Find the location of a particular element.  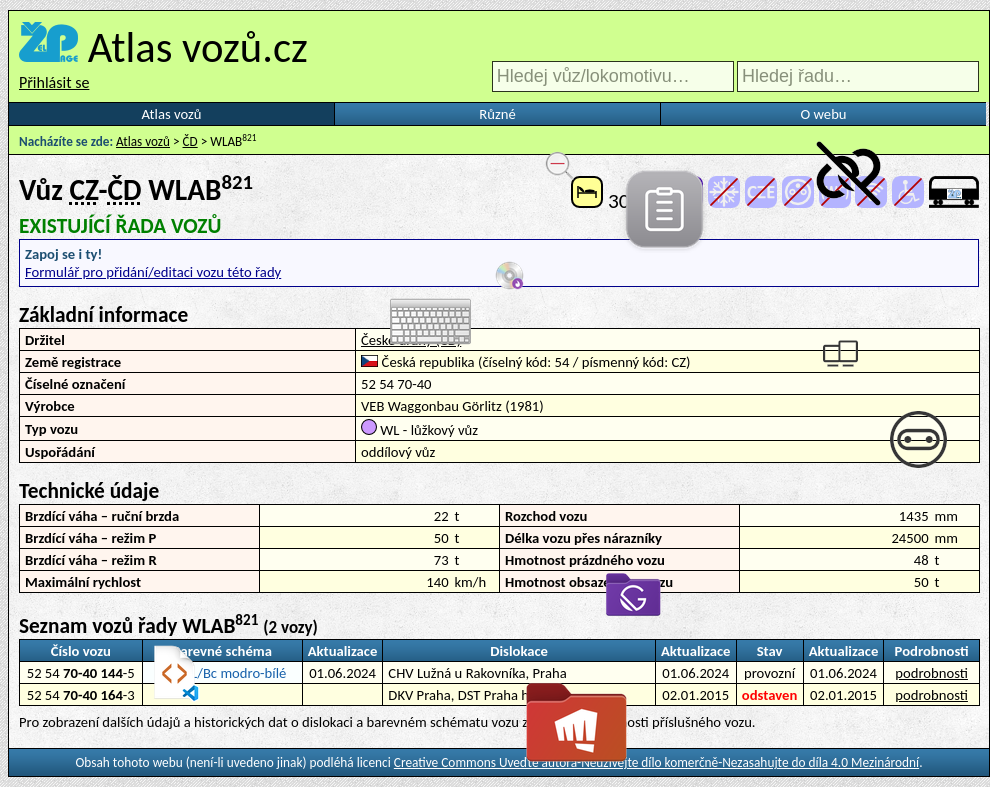

open an HTML file in Visual Studio Code is located at coordinates (174, 673).